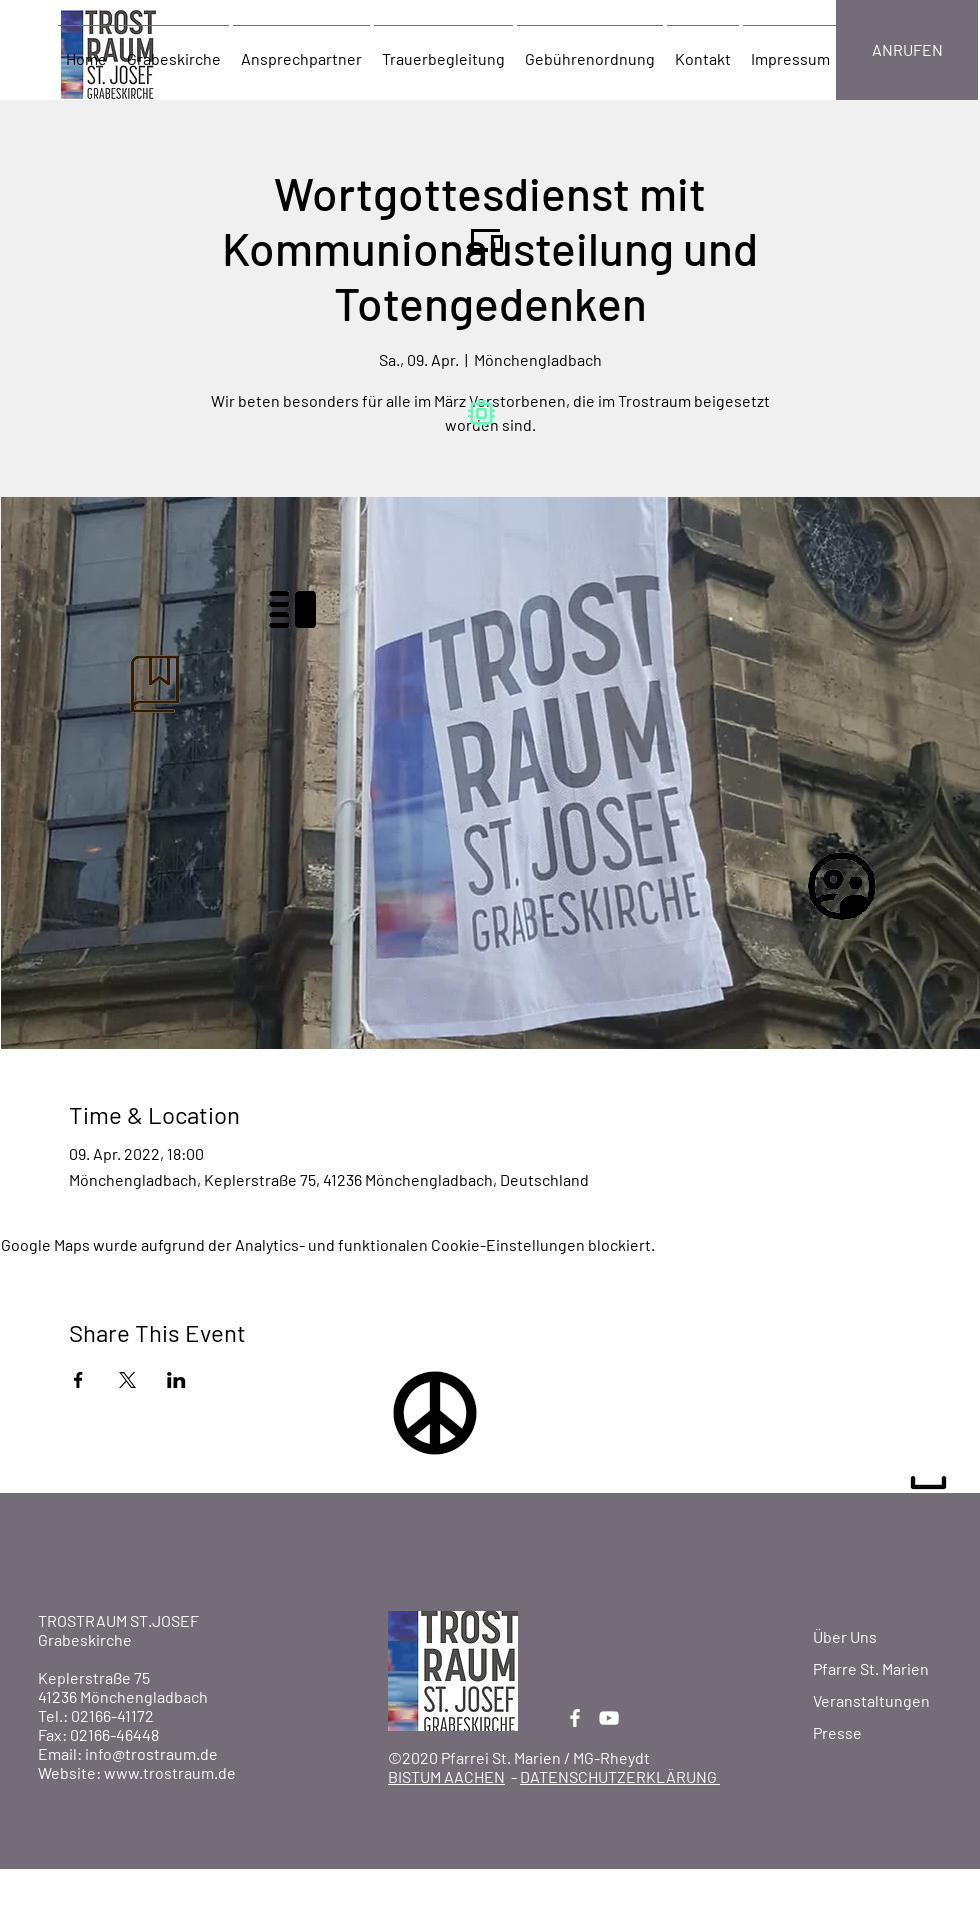  I want to click on view system processor information, so click(481, 413).